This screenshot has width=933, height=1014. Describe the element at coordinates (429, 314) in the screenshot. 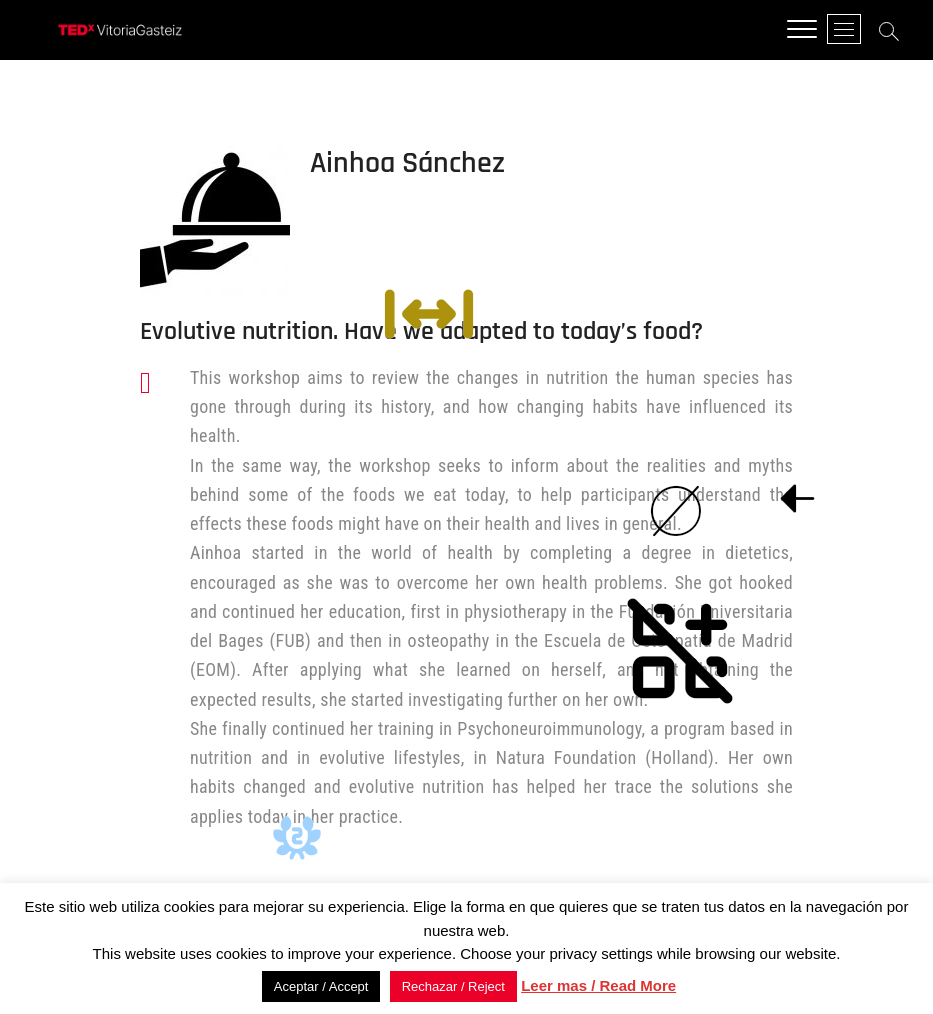

I see `adjust horizontal spacing or margins` at that location.